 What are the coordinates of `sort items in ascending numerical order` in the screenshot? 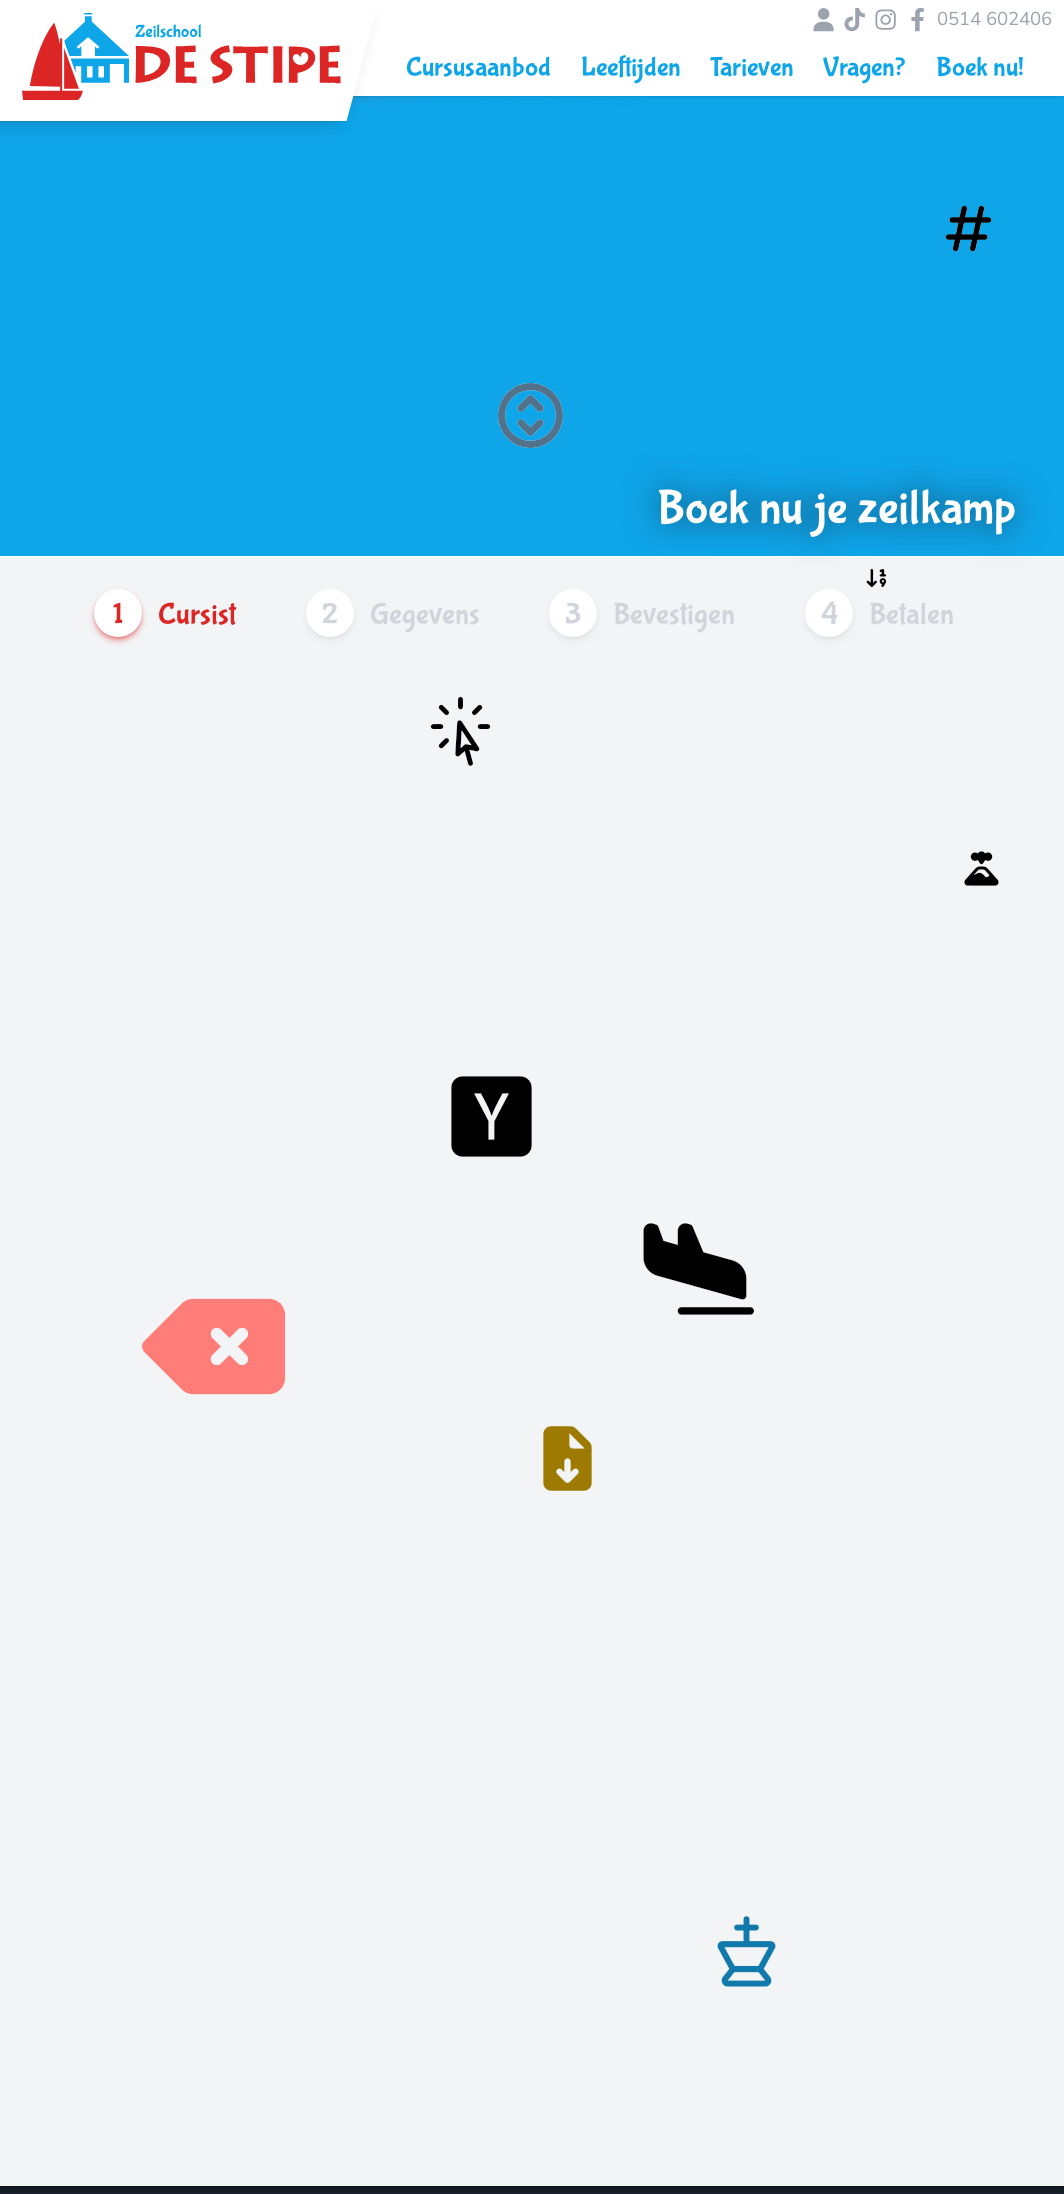 It's located at (877, 578).